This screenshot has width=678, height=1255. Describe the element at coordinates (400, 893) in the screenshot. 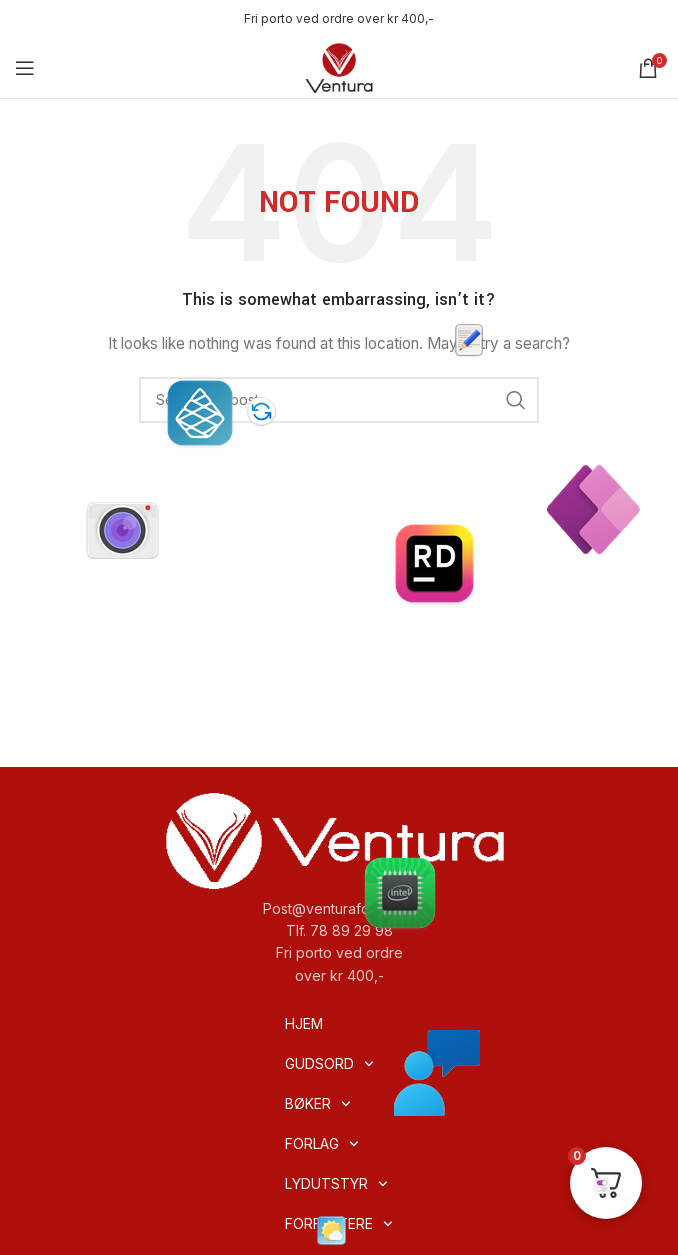

I see `open hardware information utility` at that location.